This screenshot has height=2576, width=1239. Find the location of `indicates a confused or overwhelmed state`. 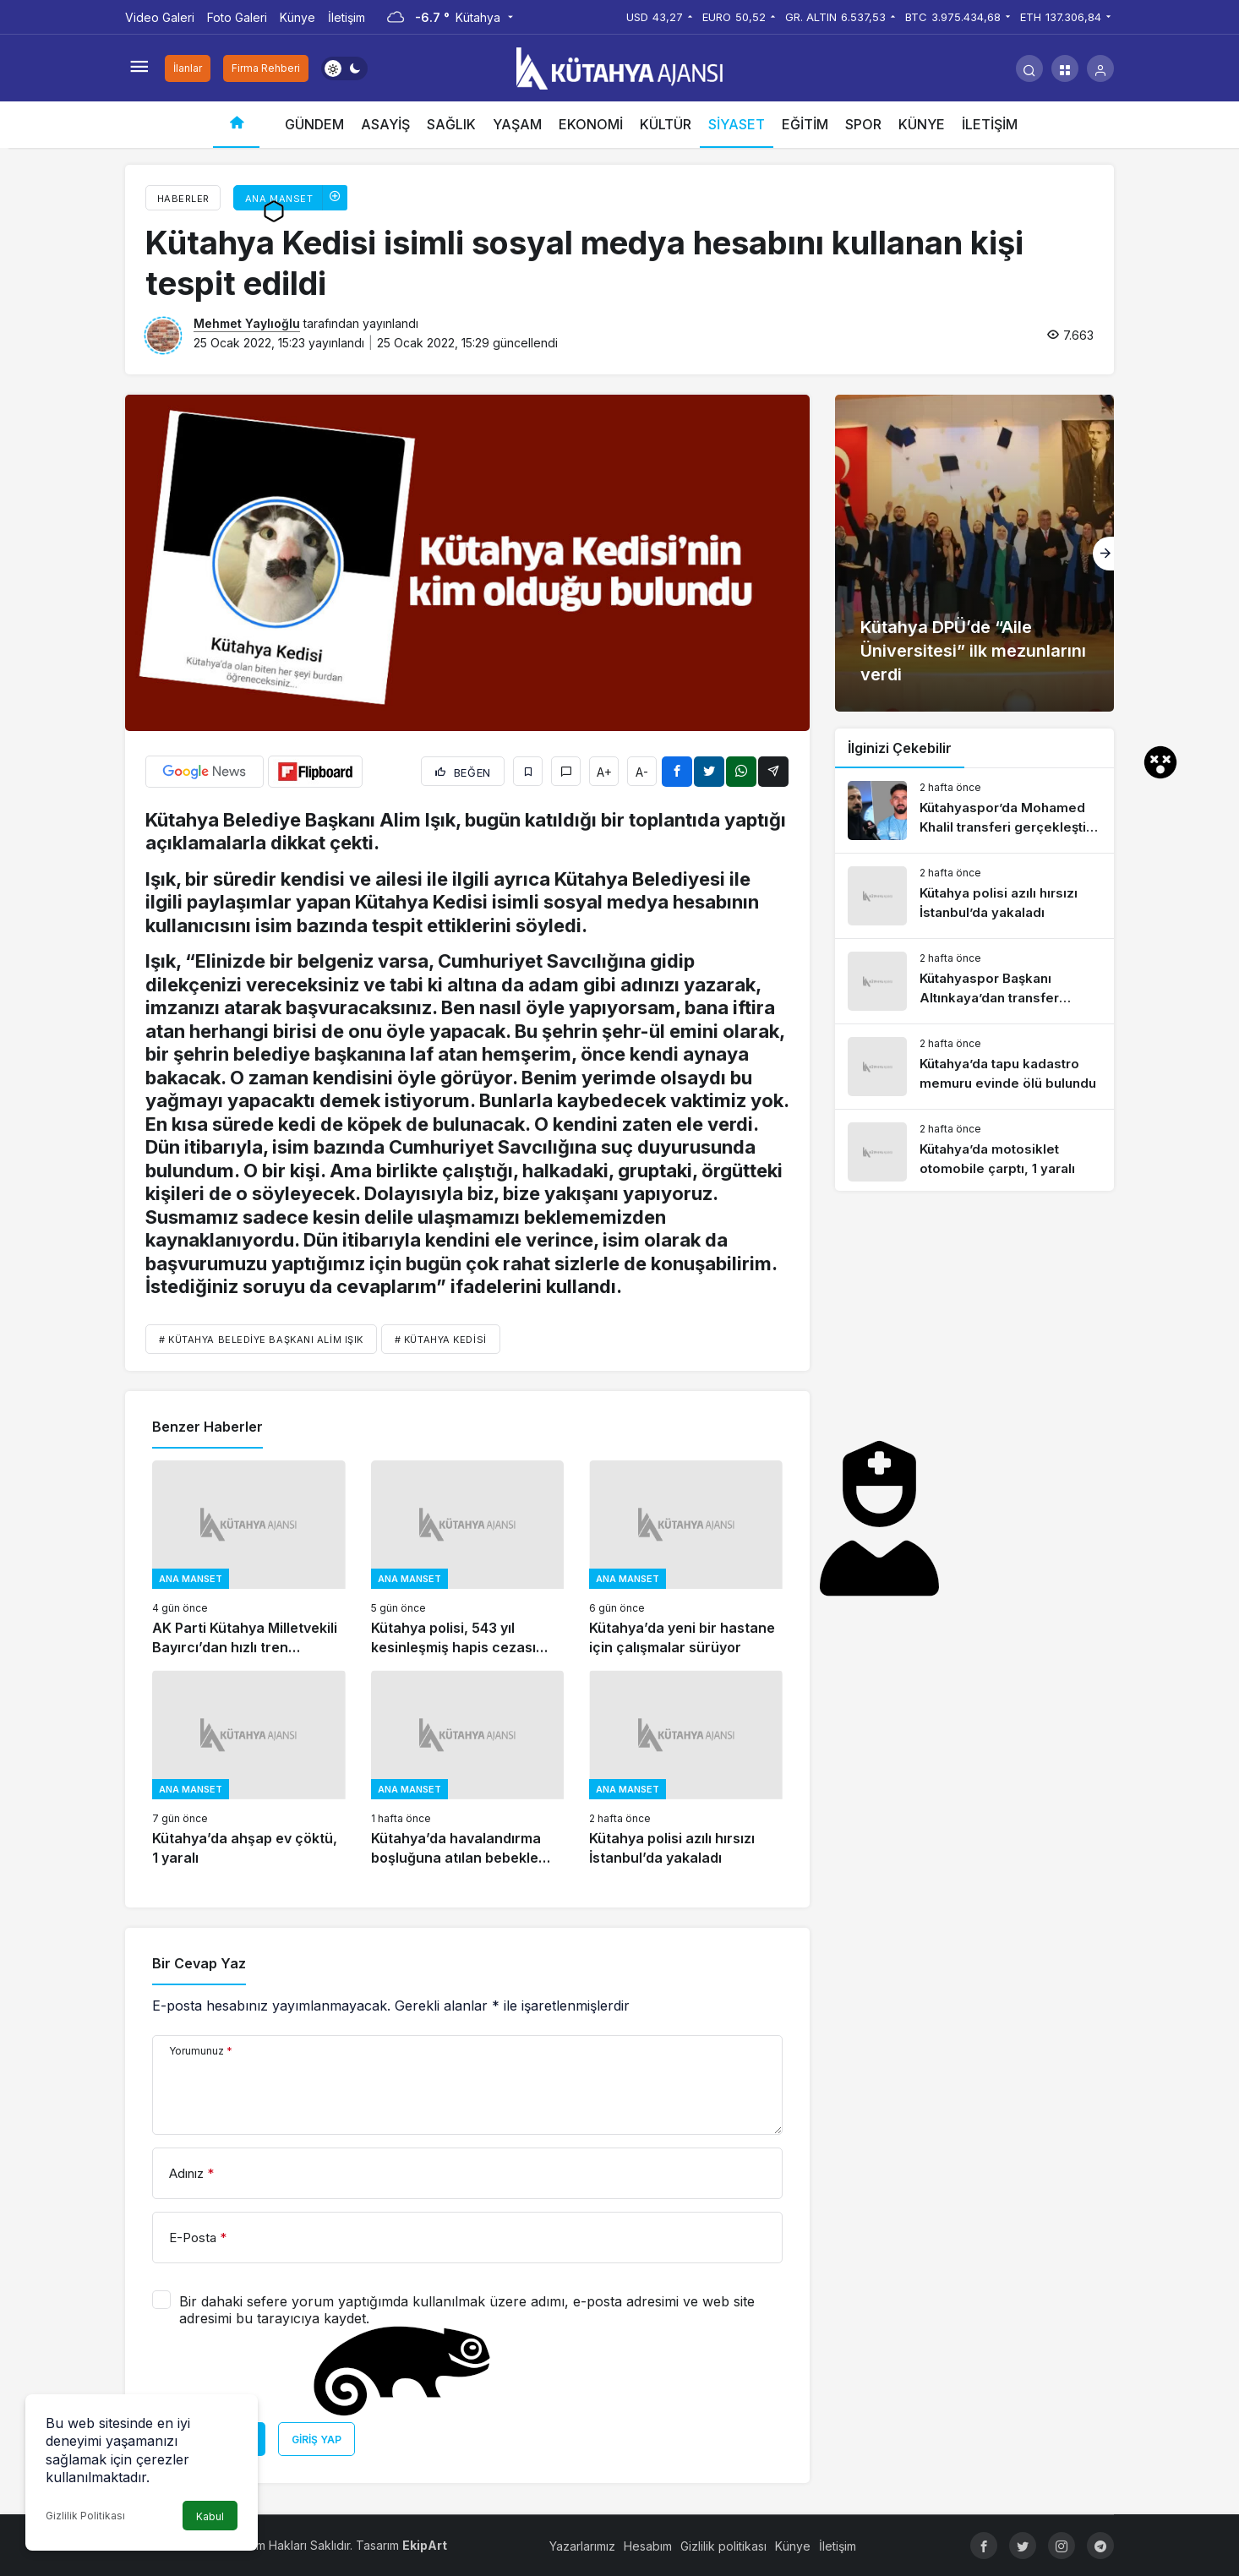

indicates a confused or overwhelmed state is located at coordinates (1160, 762).